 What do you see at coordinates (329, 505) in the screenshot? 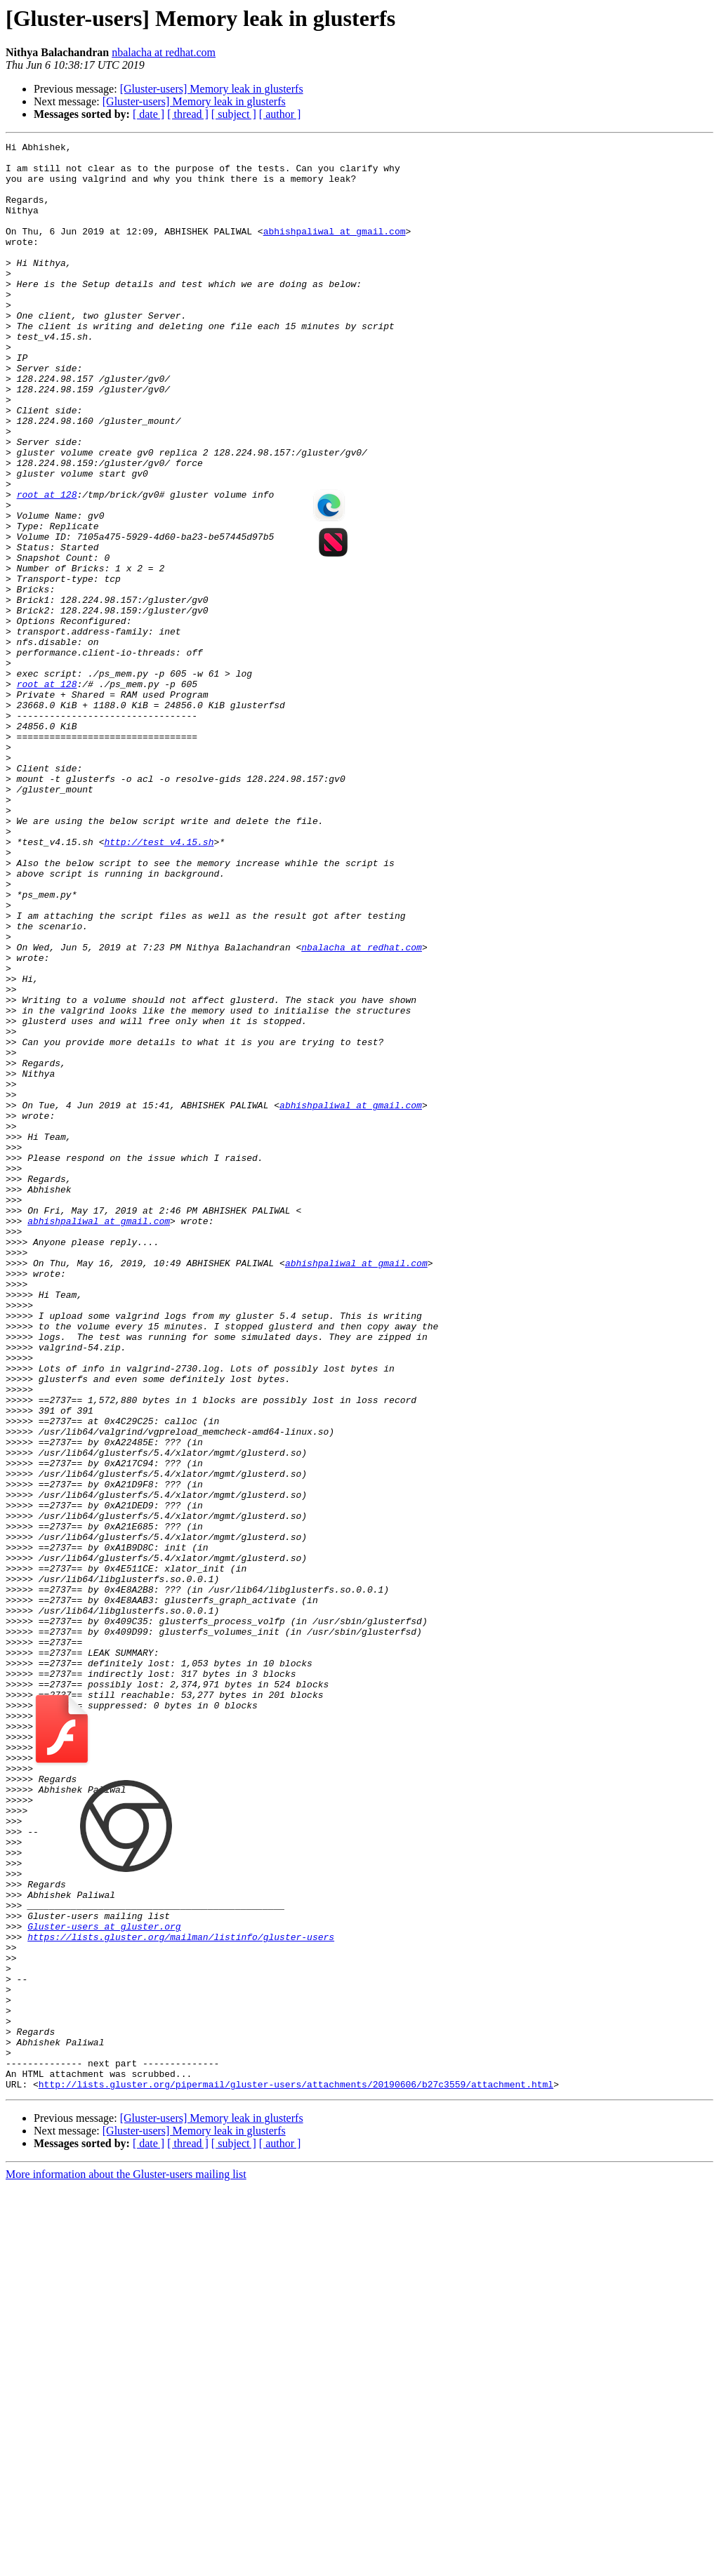
I see `open microsoft edge browser` at bounding box center [329, 505].